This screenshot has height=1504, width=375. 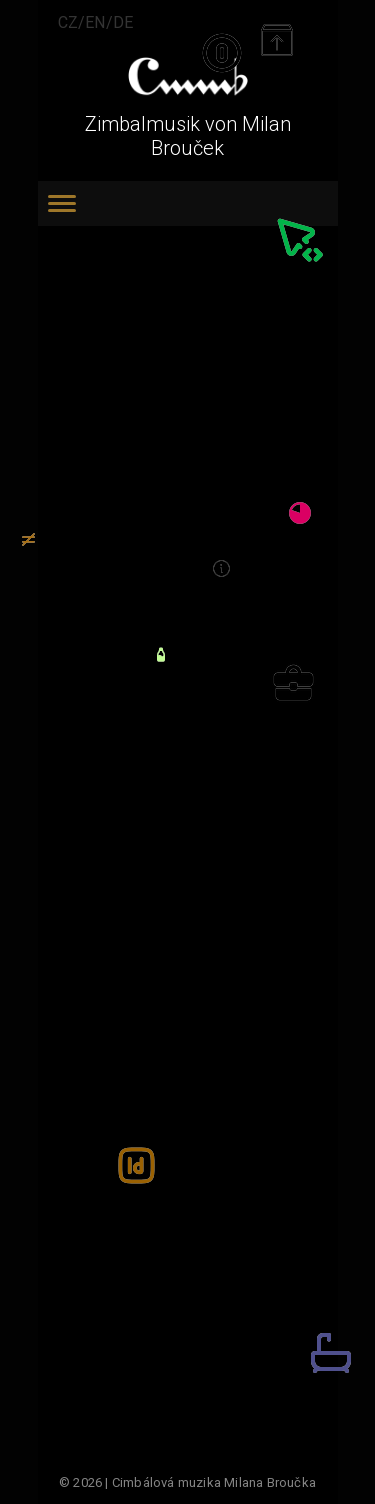 What do you see at coordinates (222, 53) in the screenshot?
I see `indicates zero items or empty count` at bounding box center [222, 53].